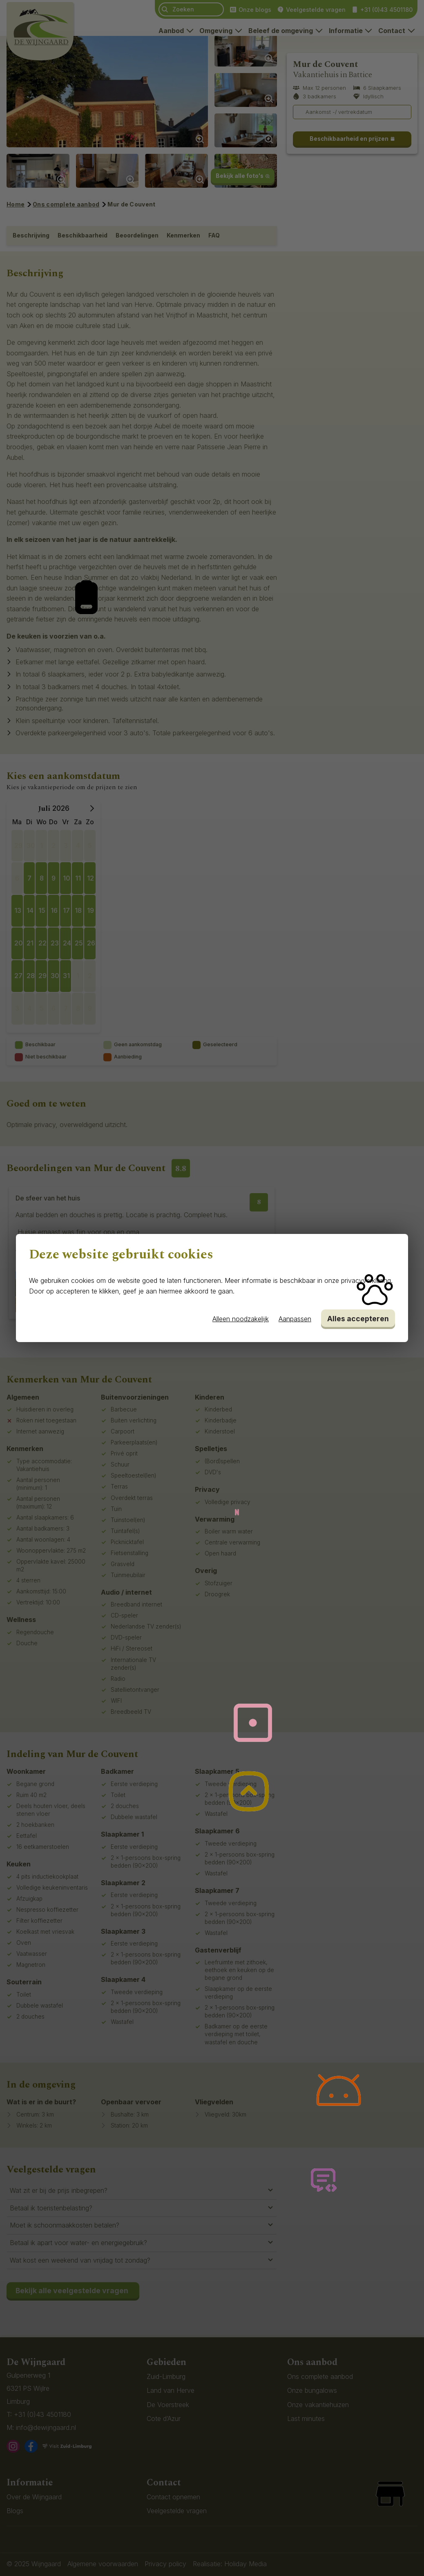  I want to click on indicates low battery level, so click(86, 597).